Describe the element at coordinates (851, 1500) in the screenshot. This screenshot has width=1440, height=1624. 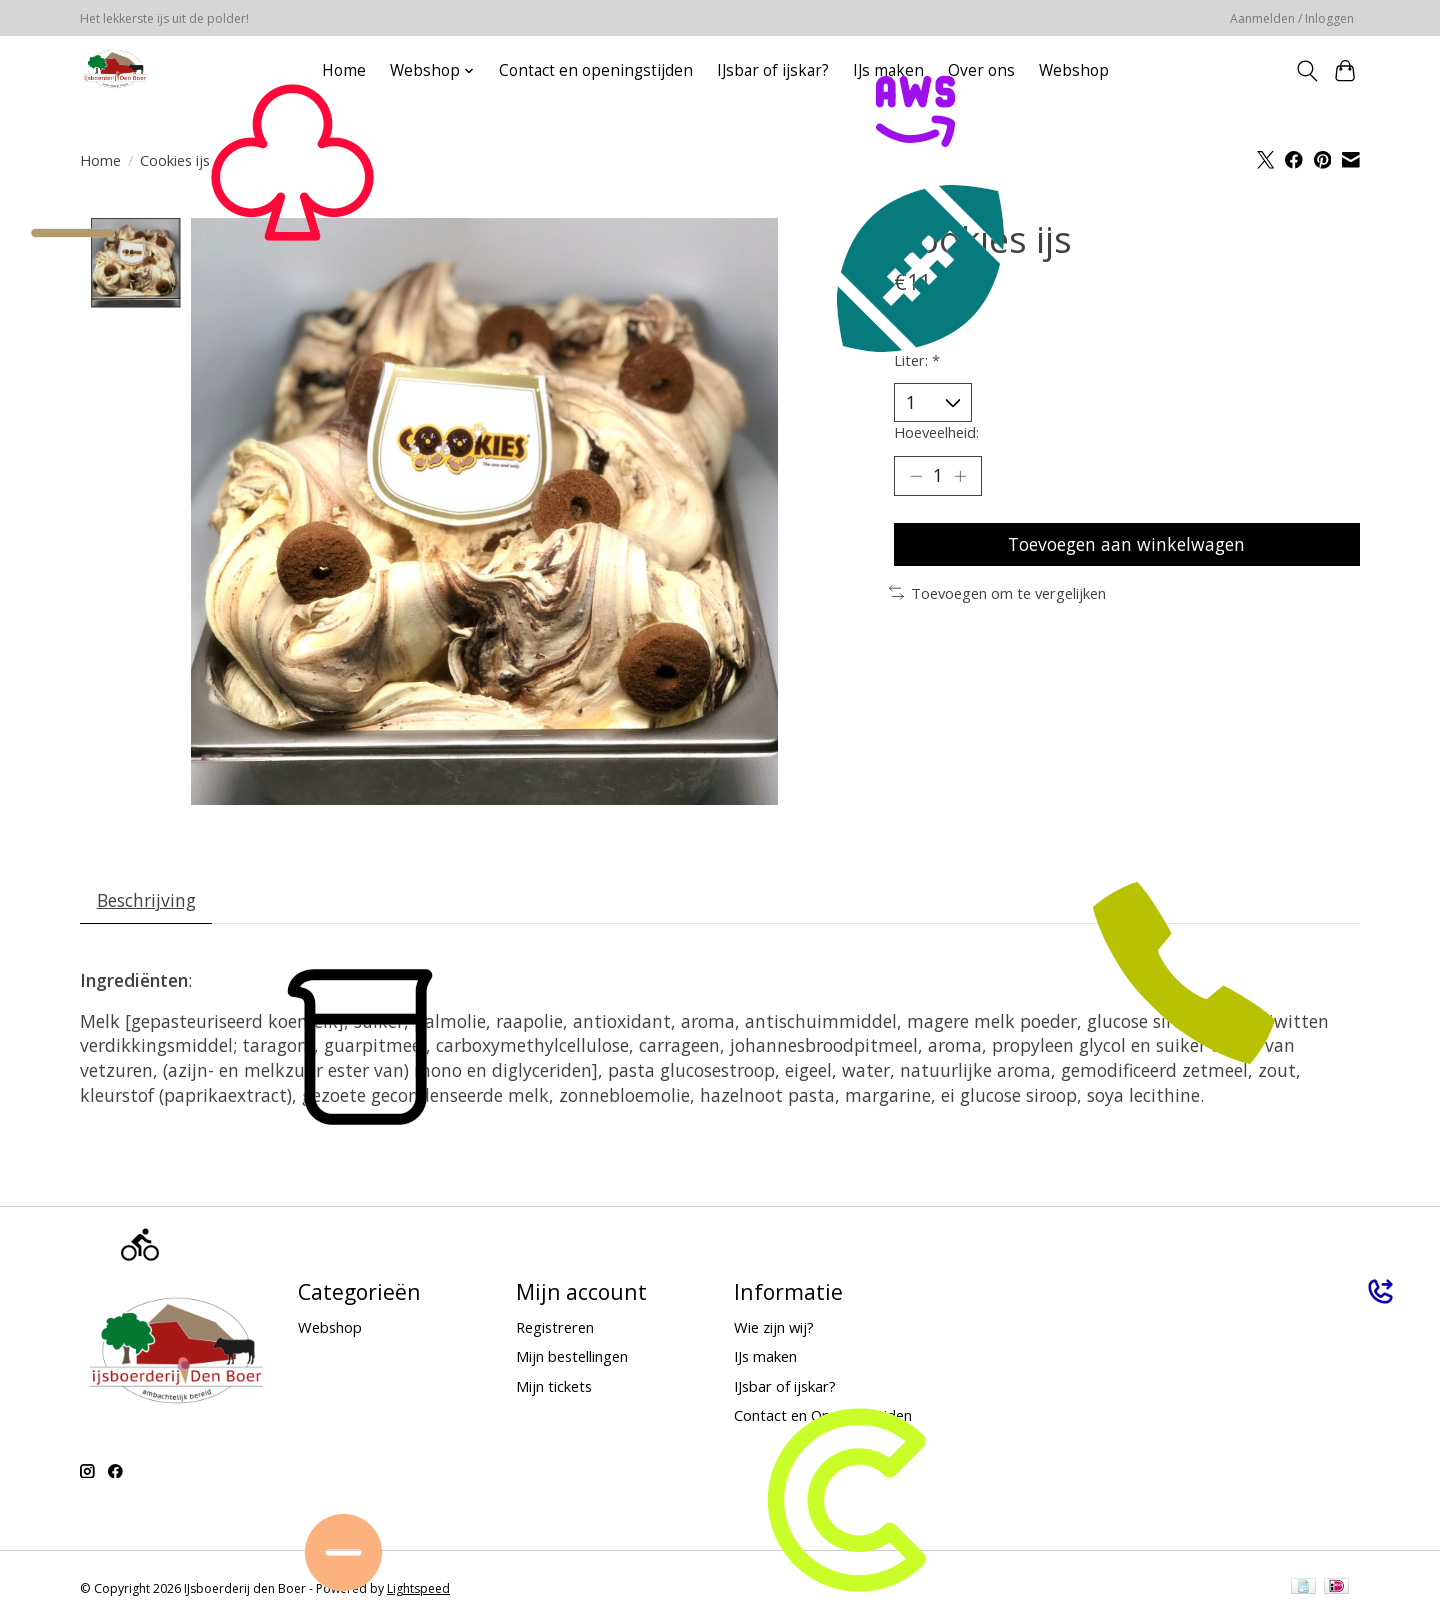
I see `link to coinbase account` at that location.